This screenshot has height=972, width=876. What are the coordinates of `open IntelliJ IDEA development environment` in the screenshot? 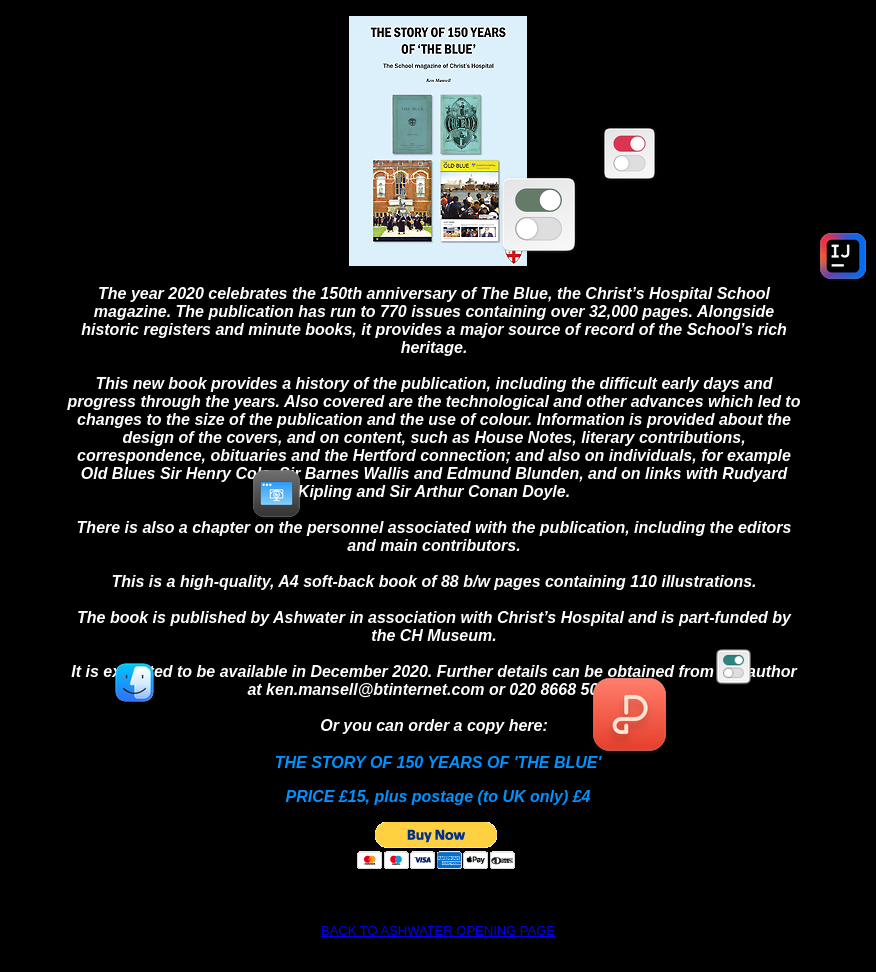 It's located at (843, 256).